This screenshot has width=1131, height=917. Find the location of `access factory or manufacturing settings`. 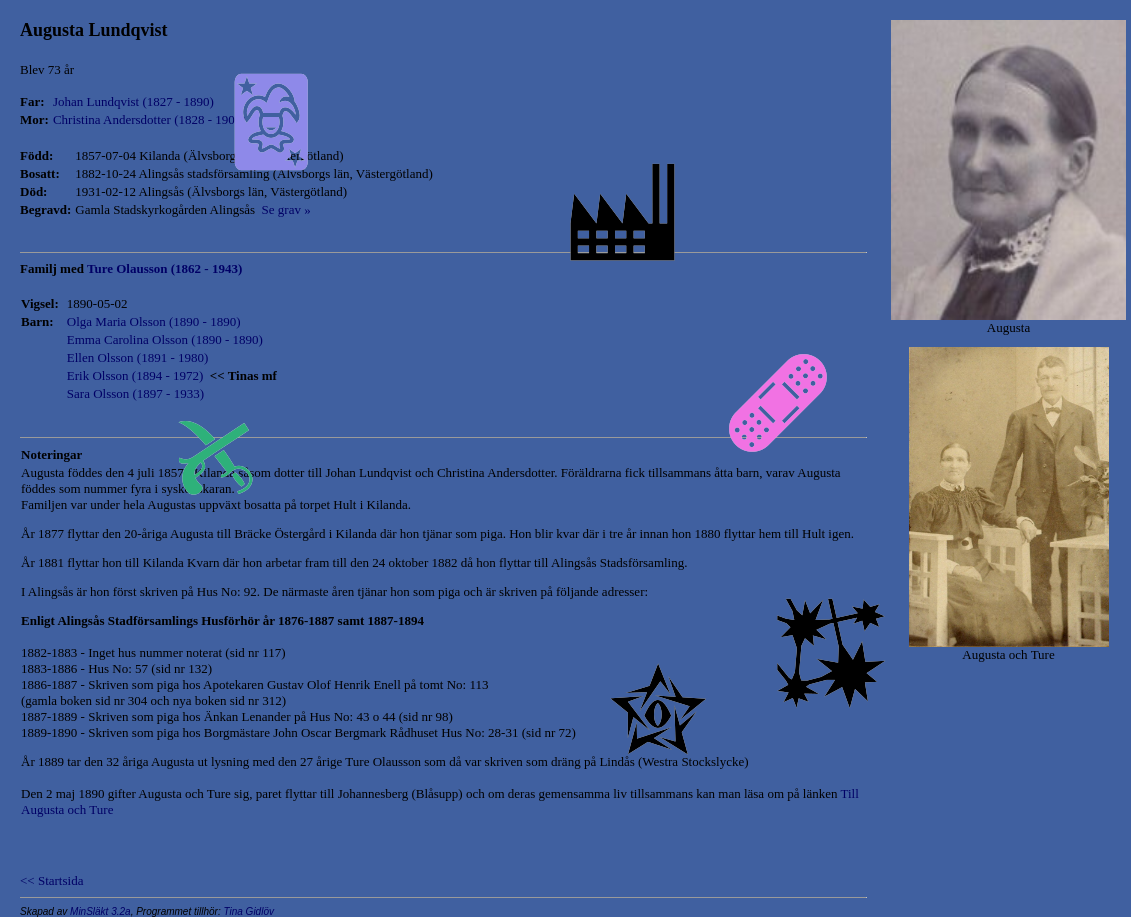

access factory or manufacturing settings is located at coordinates (622, 208).